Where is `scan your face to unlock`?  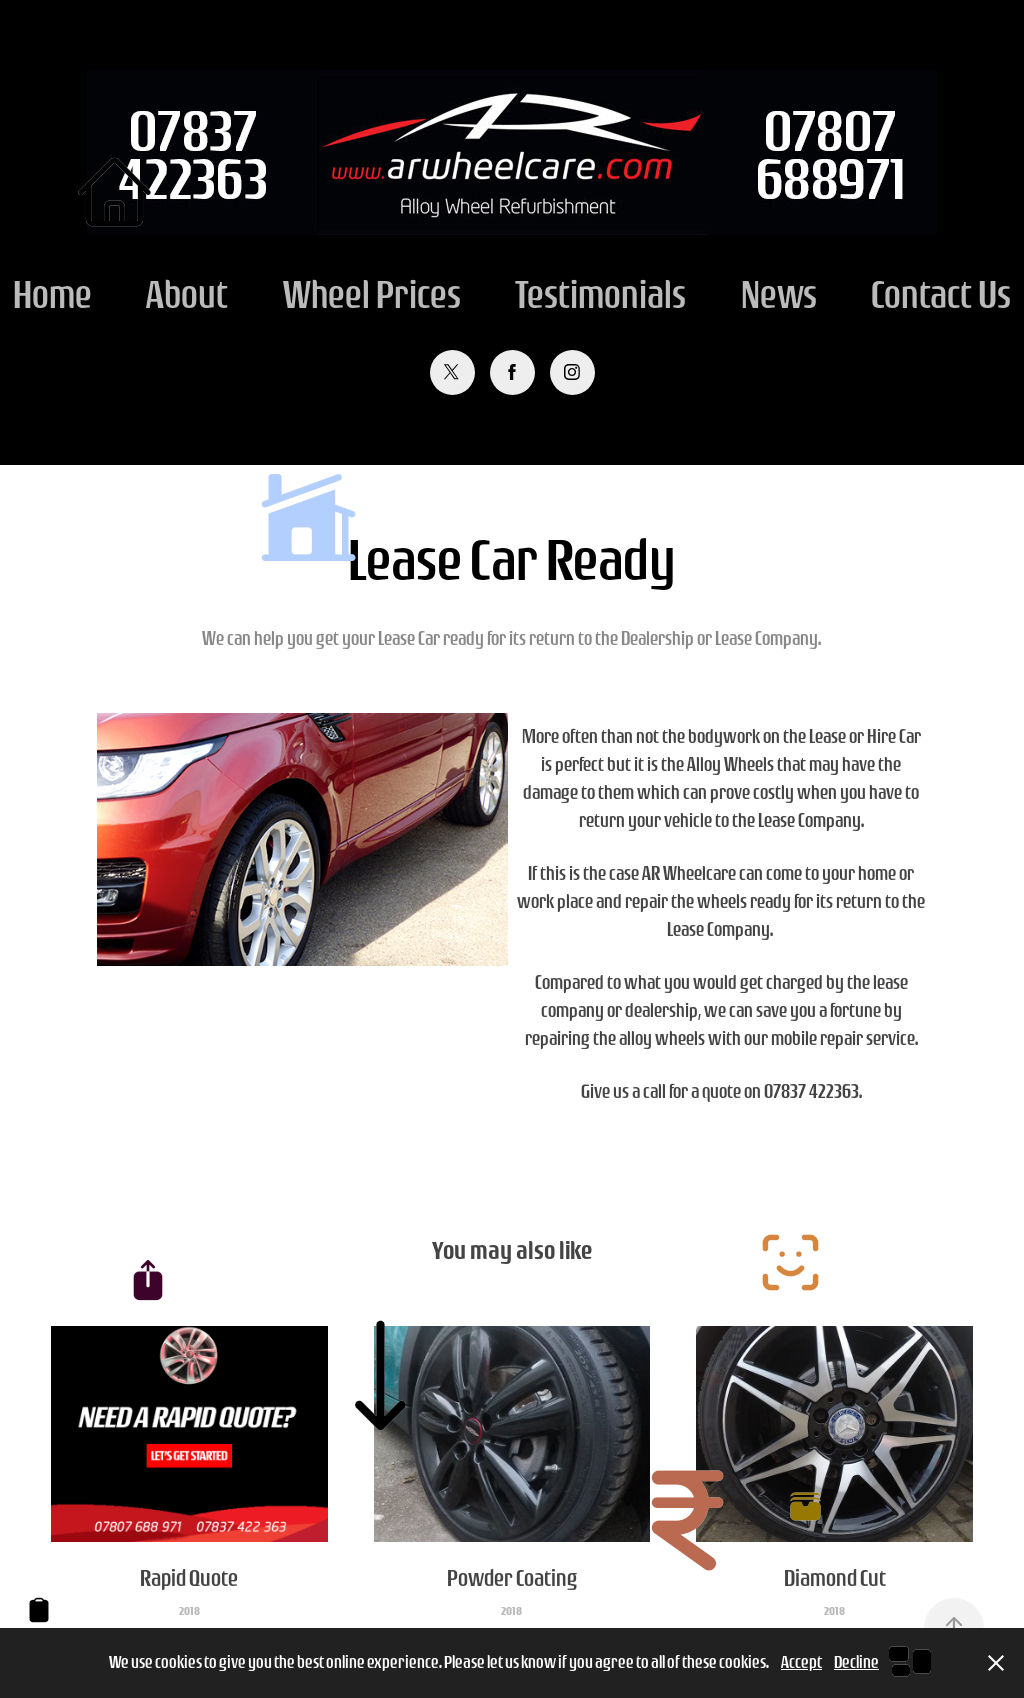
scan your face to unlock is located at coordinates (790, 1262).